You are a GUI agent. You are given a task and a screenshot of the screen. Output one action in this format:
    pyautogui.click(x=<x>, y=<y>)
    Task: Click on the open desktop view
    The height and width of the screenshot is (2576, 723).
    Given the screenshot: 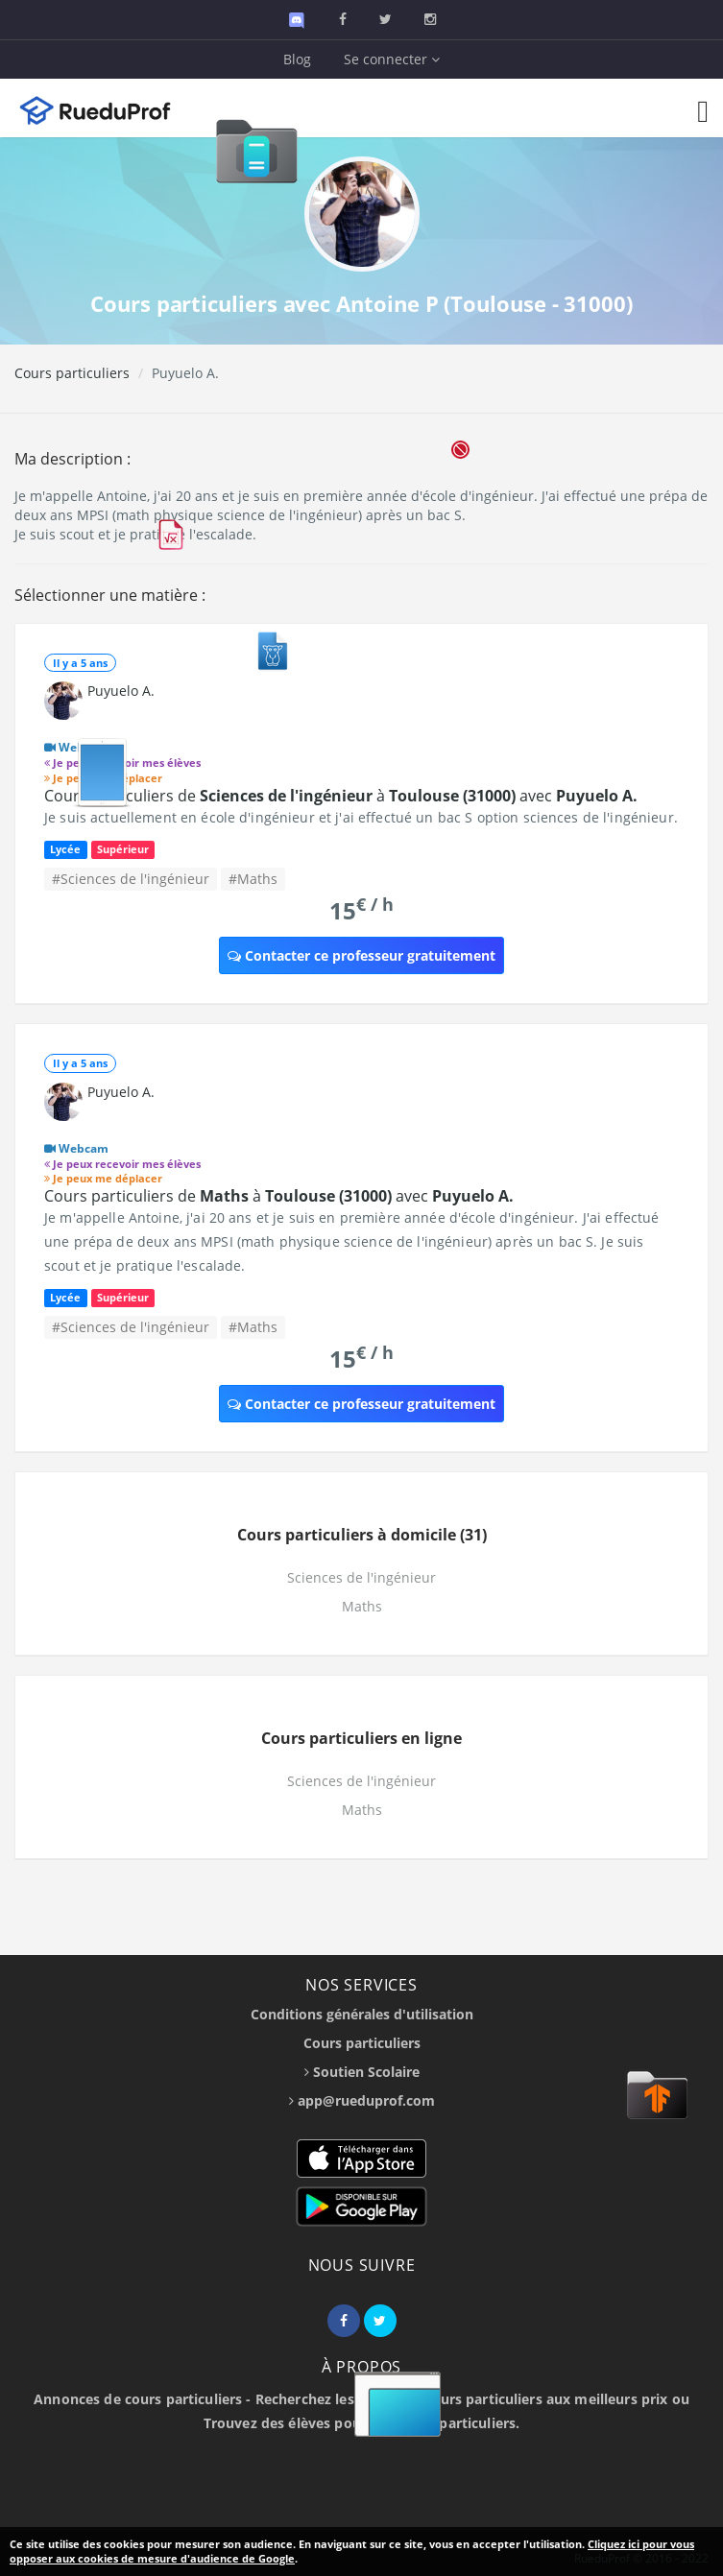 What is the action you would take?
    pyautogui.click(x=398, y=2404)
    